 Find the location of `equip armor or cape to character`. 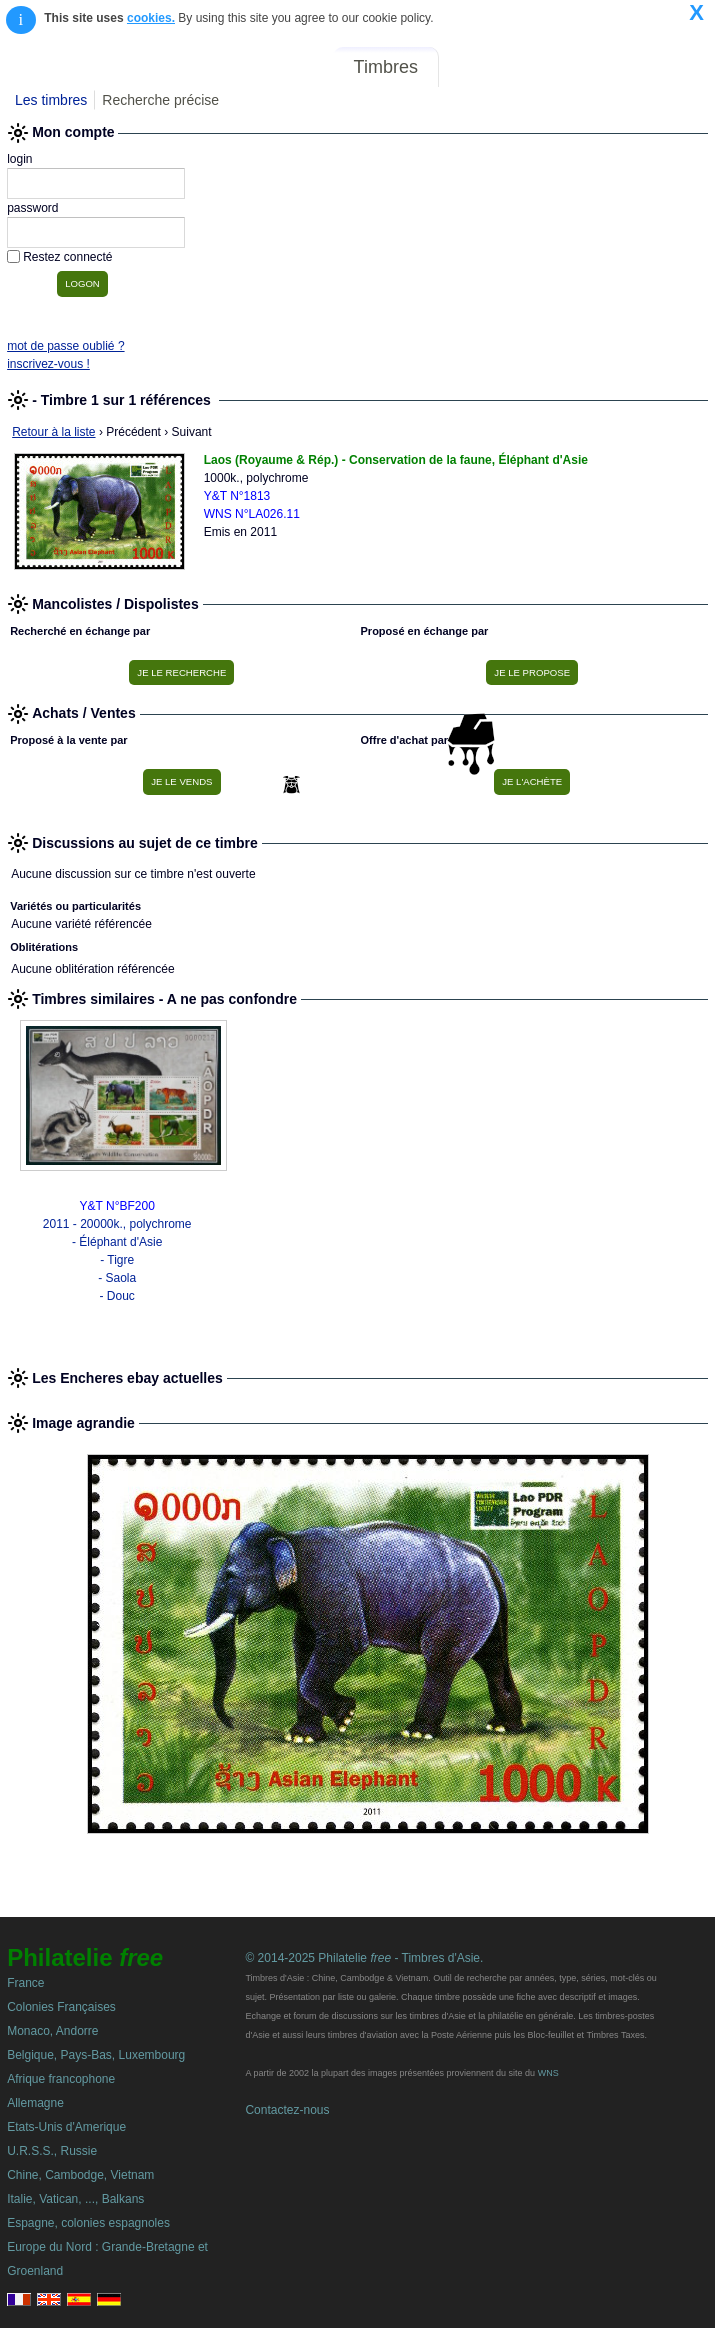

equip armor or cape to character is located at coordinates (291, 784).